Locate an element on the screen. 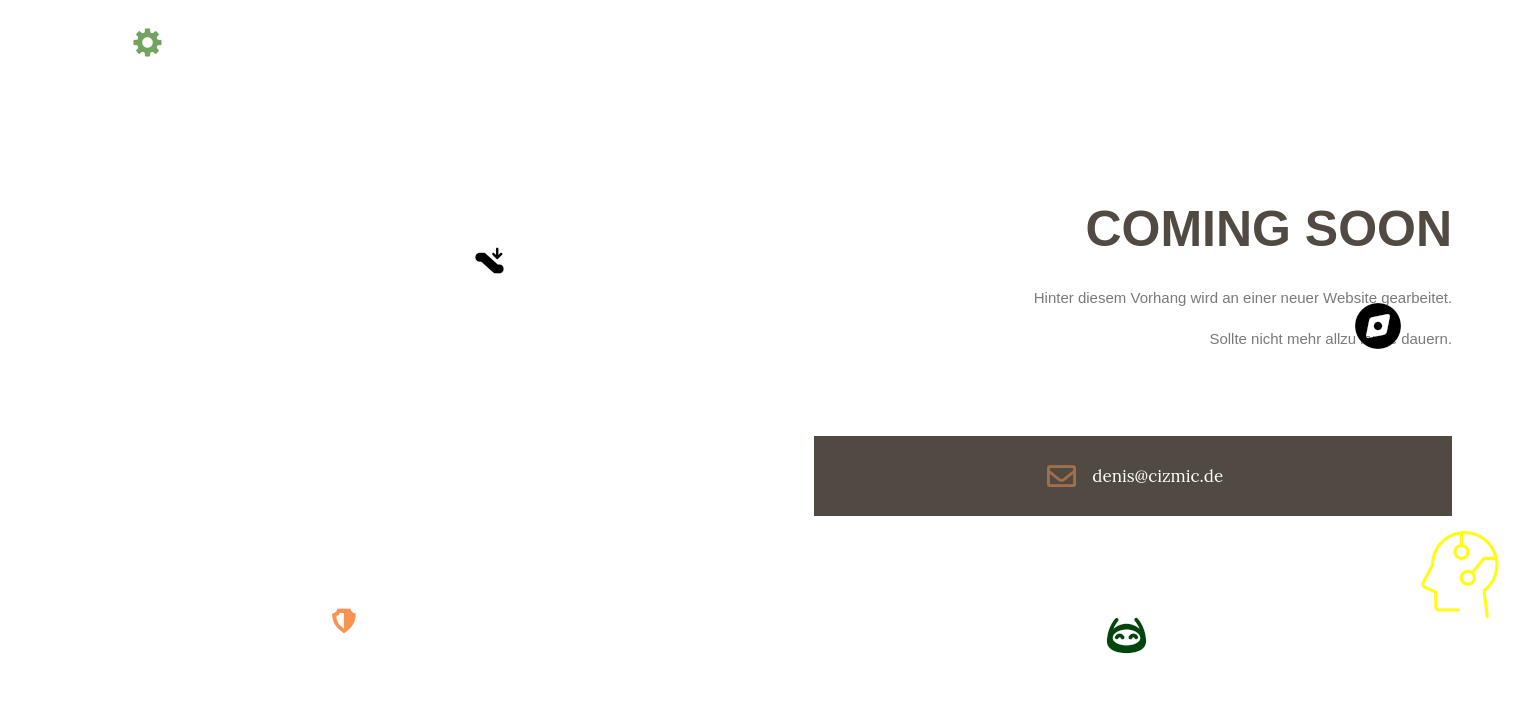  indicates escalator going down is located at coordinates (489, 260).